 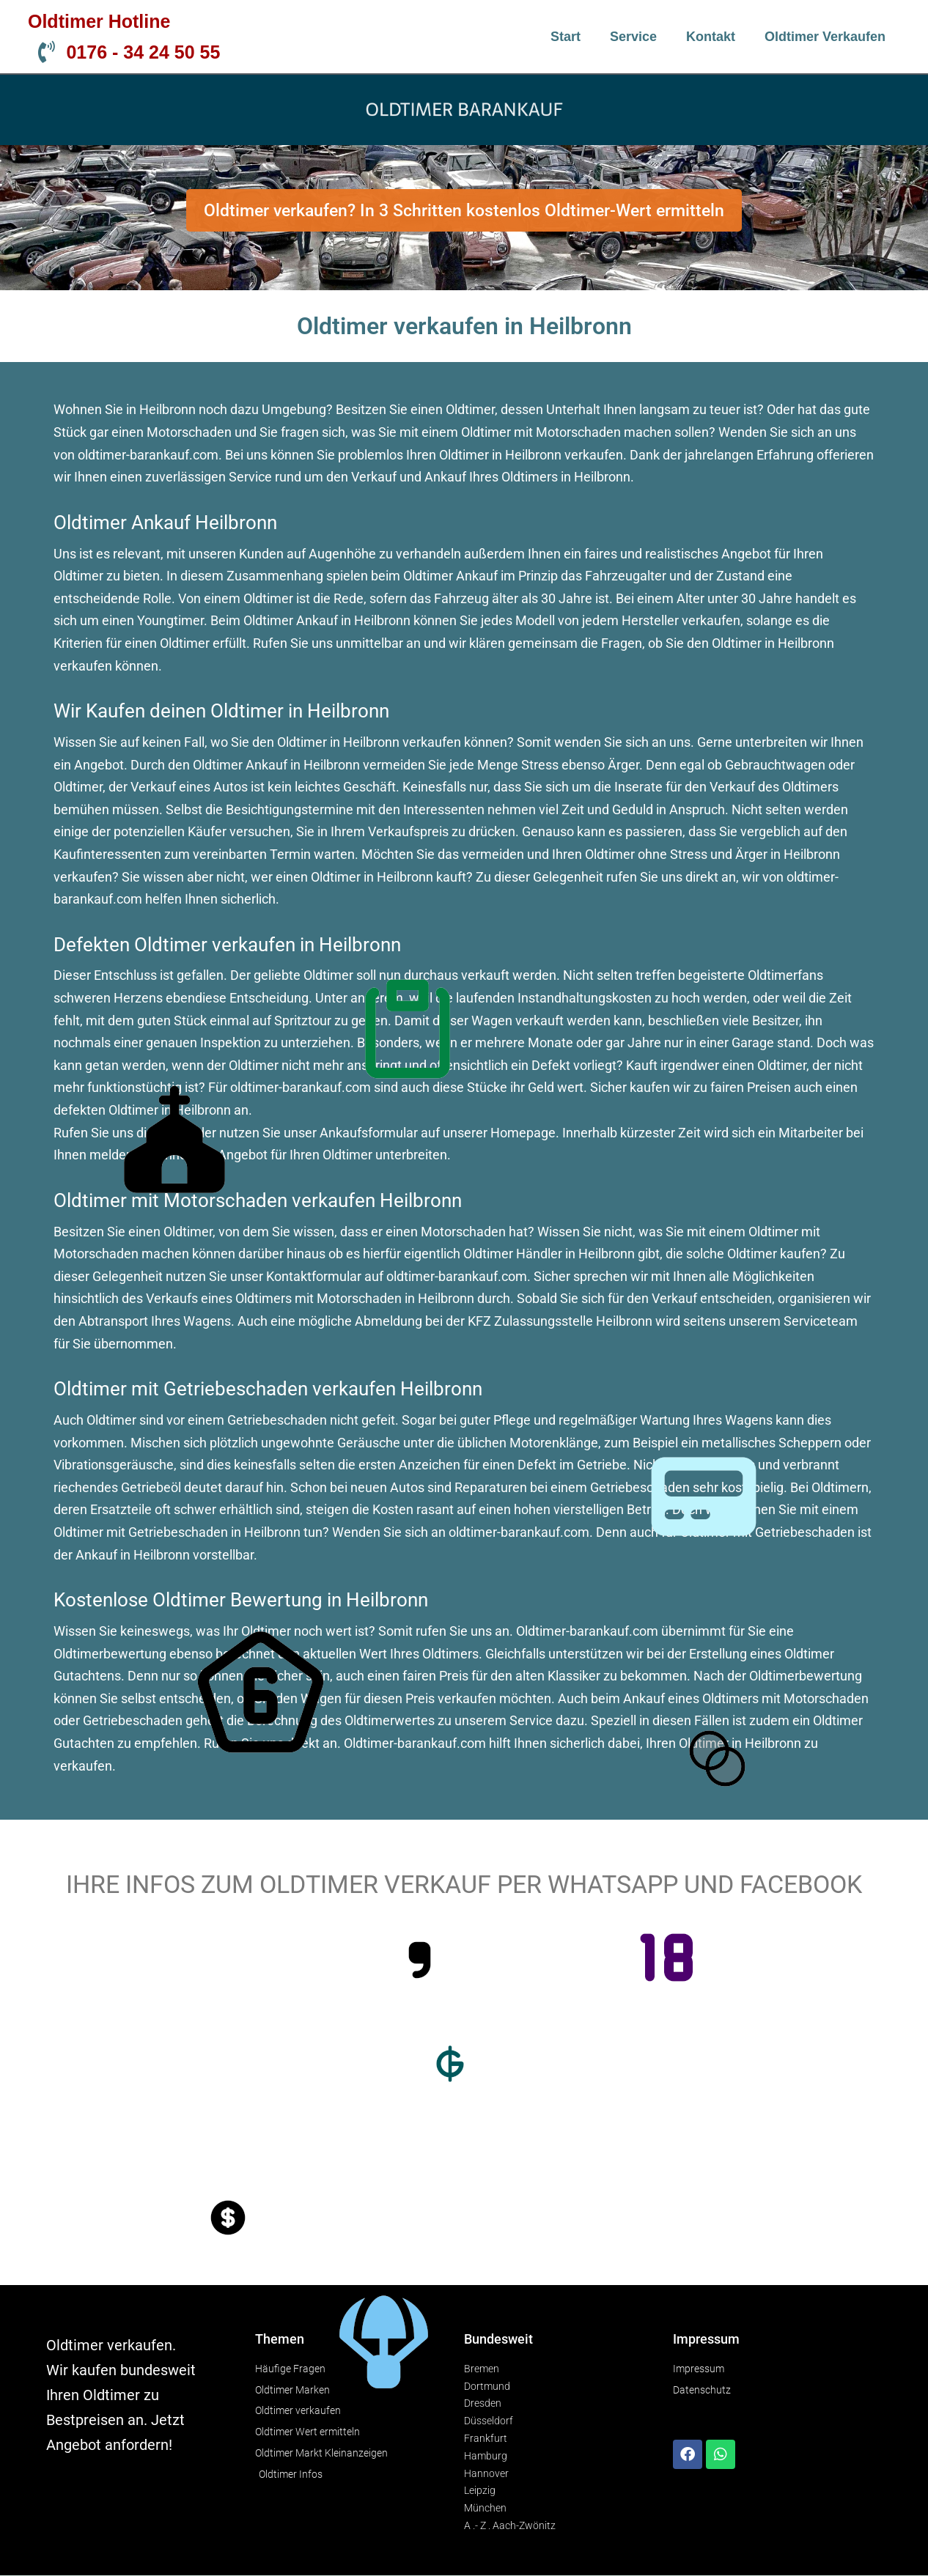 What do you see at coordinates (664, 1957) in the screenshot?
I see `indicates 18 unread notifications or items` at bounding box center [664, 1957].